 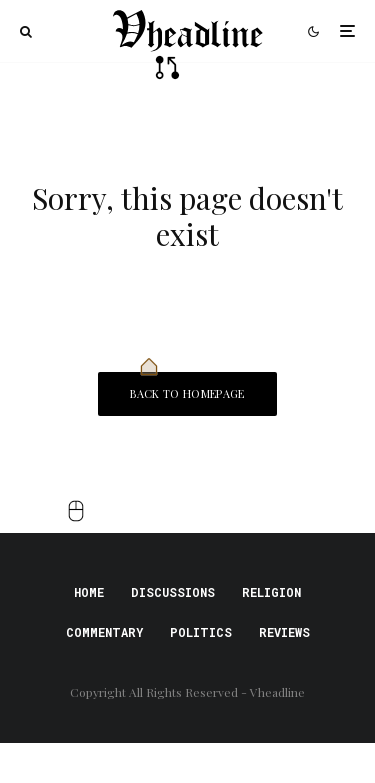 I want to click on go to home screen, so click(x=149, y=367).